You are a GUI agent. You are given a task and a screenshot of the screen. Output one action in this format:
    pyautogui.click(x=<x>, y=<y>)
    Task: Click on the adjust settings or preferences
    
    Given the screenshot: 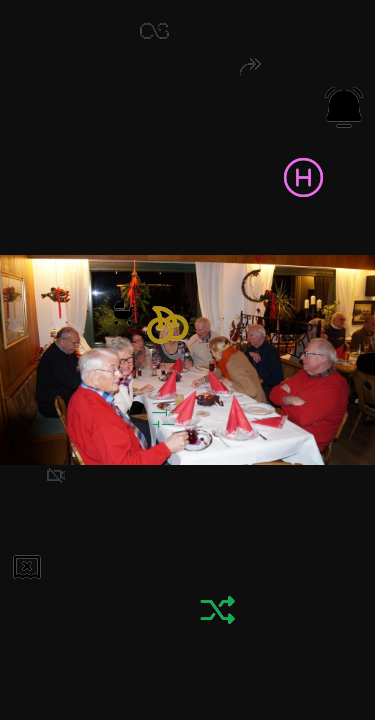 What is the action you would take?
    pyautogui.click(x=163, y=418)
    